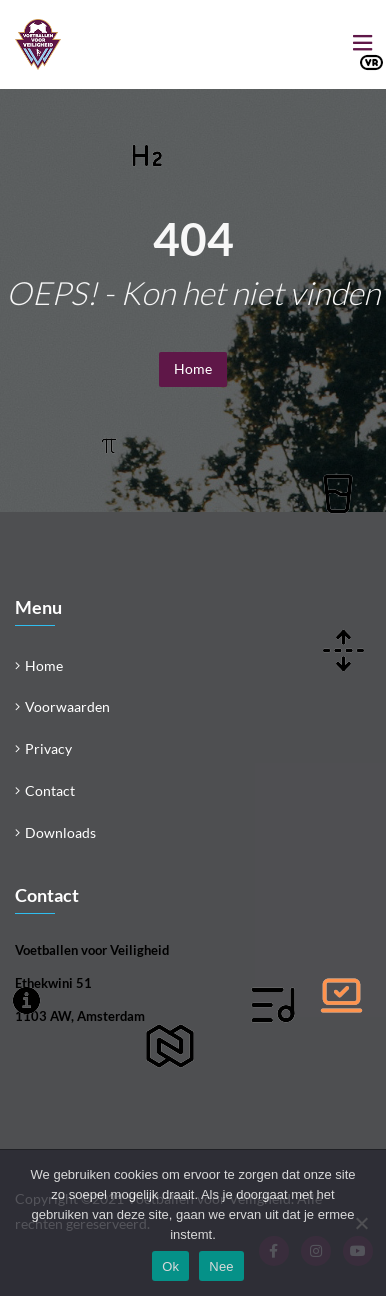  Describe the element at coordinates (109, 446) in the screenshot. I see `access mathematical constants or formulas` at that location.